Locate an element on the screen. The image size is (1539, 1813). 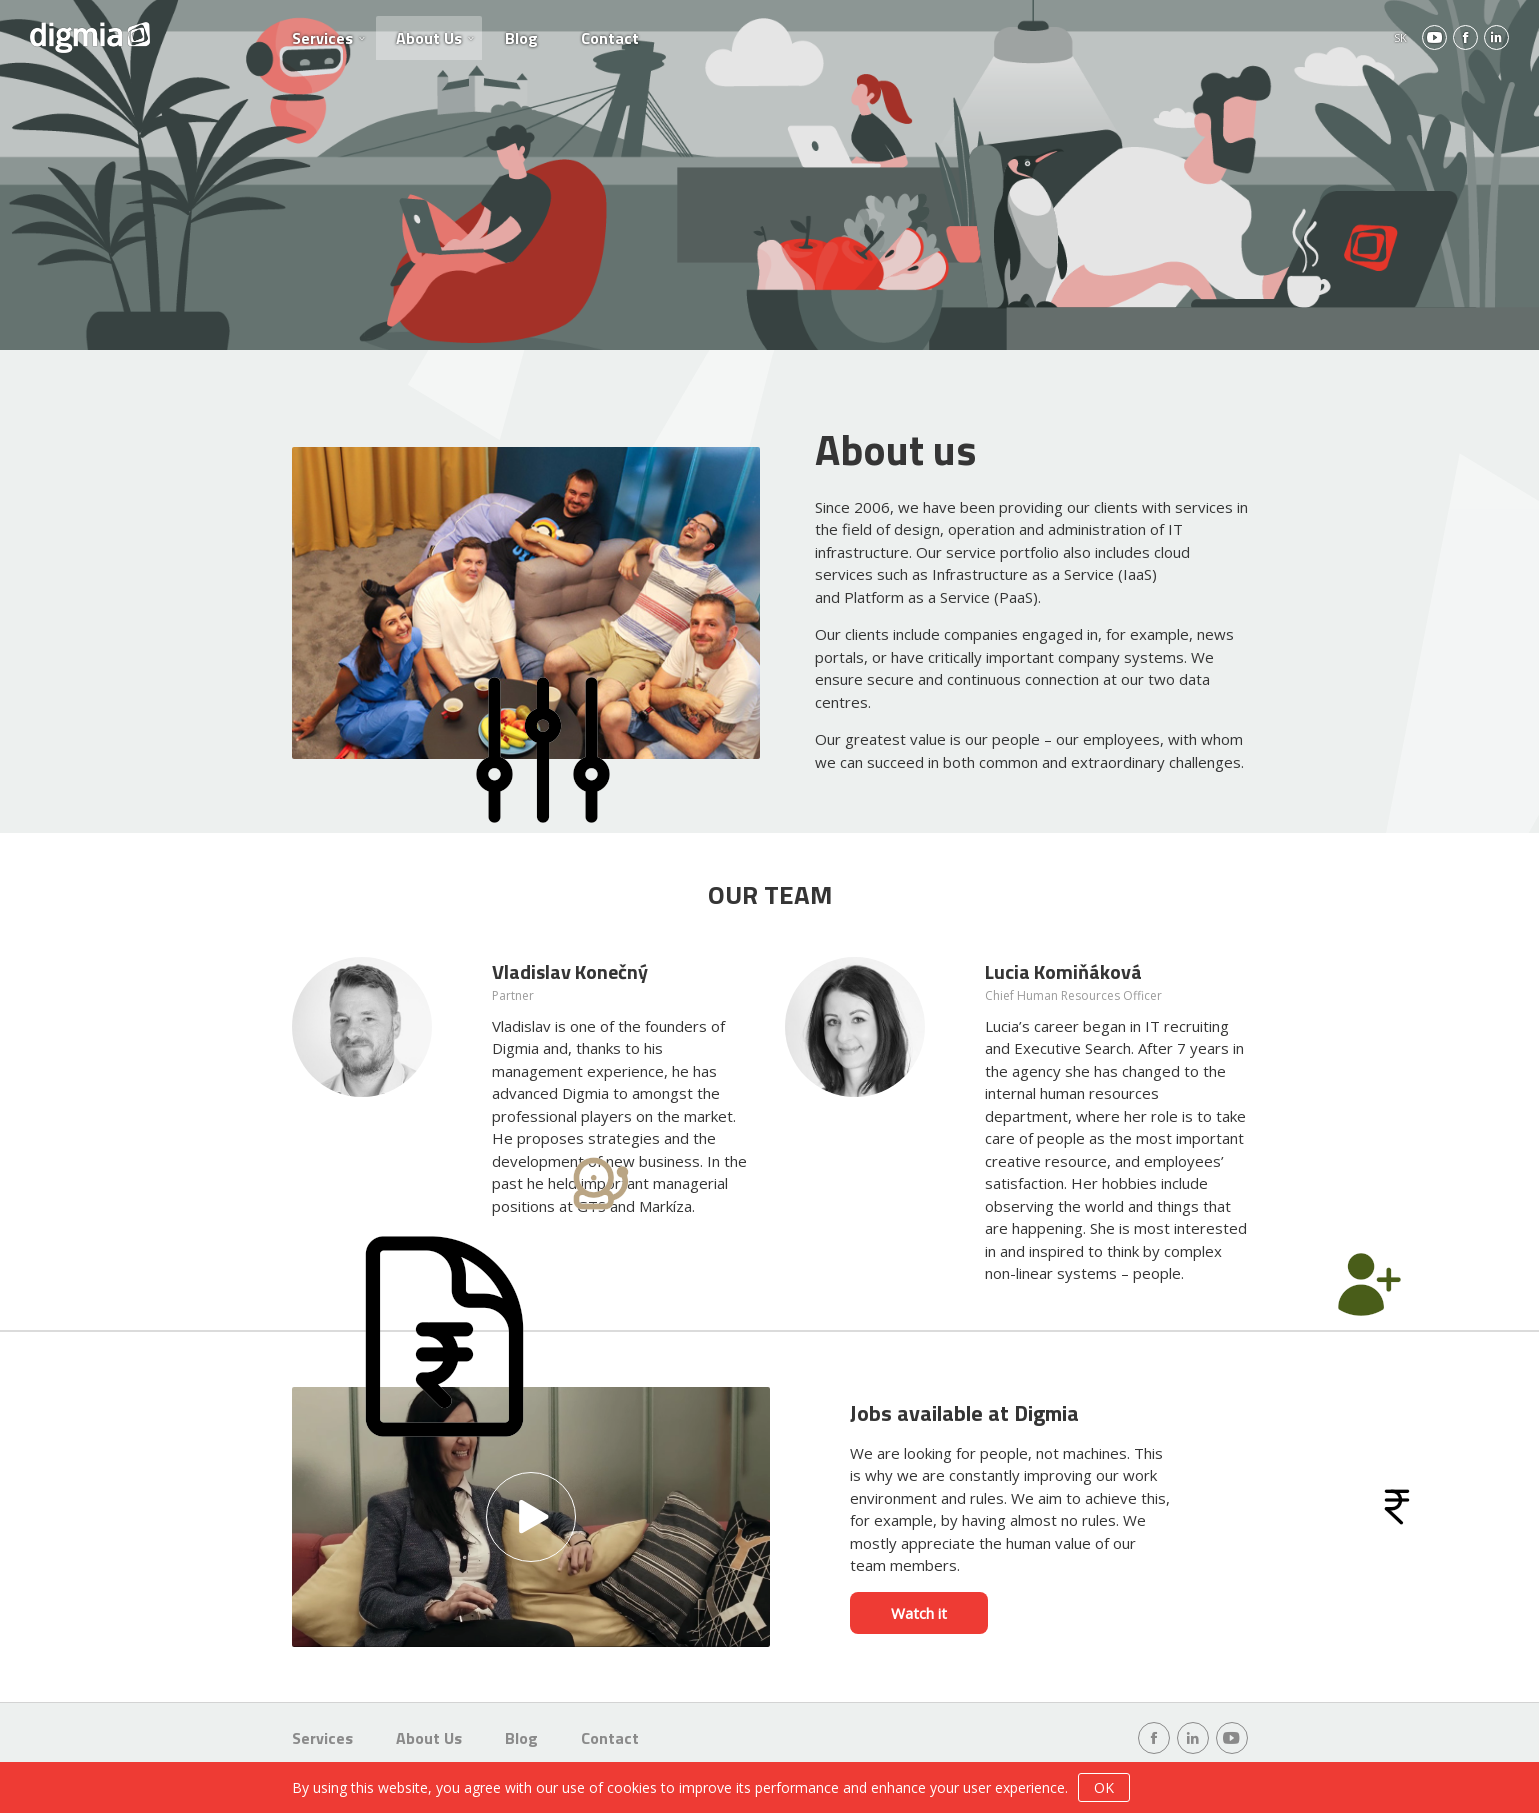
view price or amount in indian rupees is located at coordinates (1397, 1507).